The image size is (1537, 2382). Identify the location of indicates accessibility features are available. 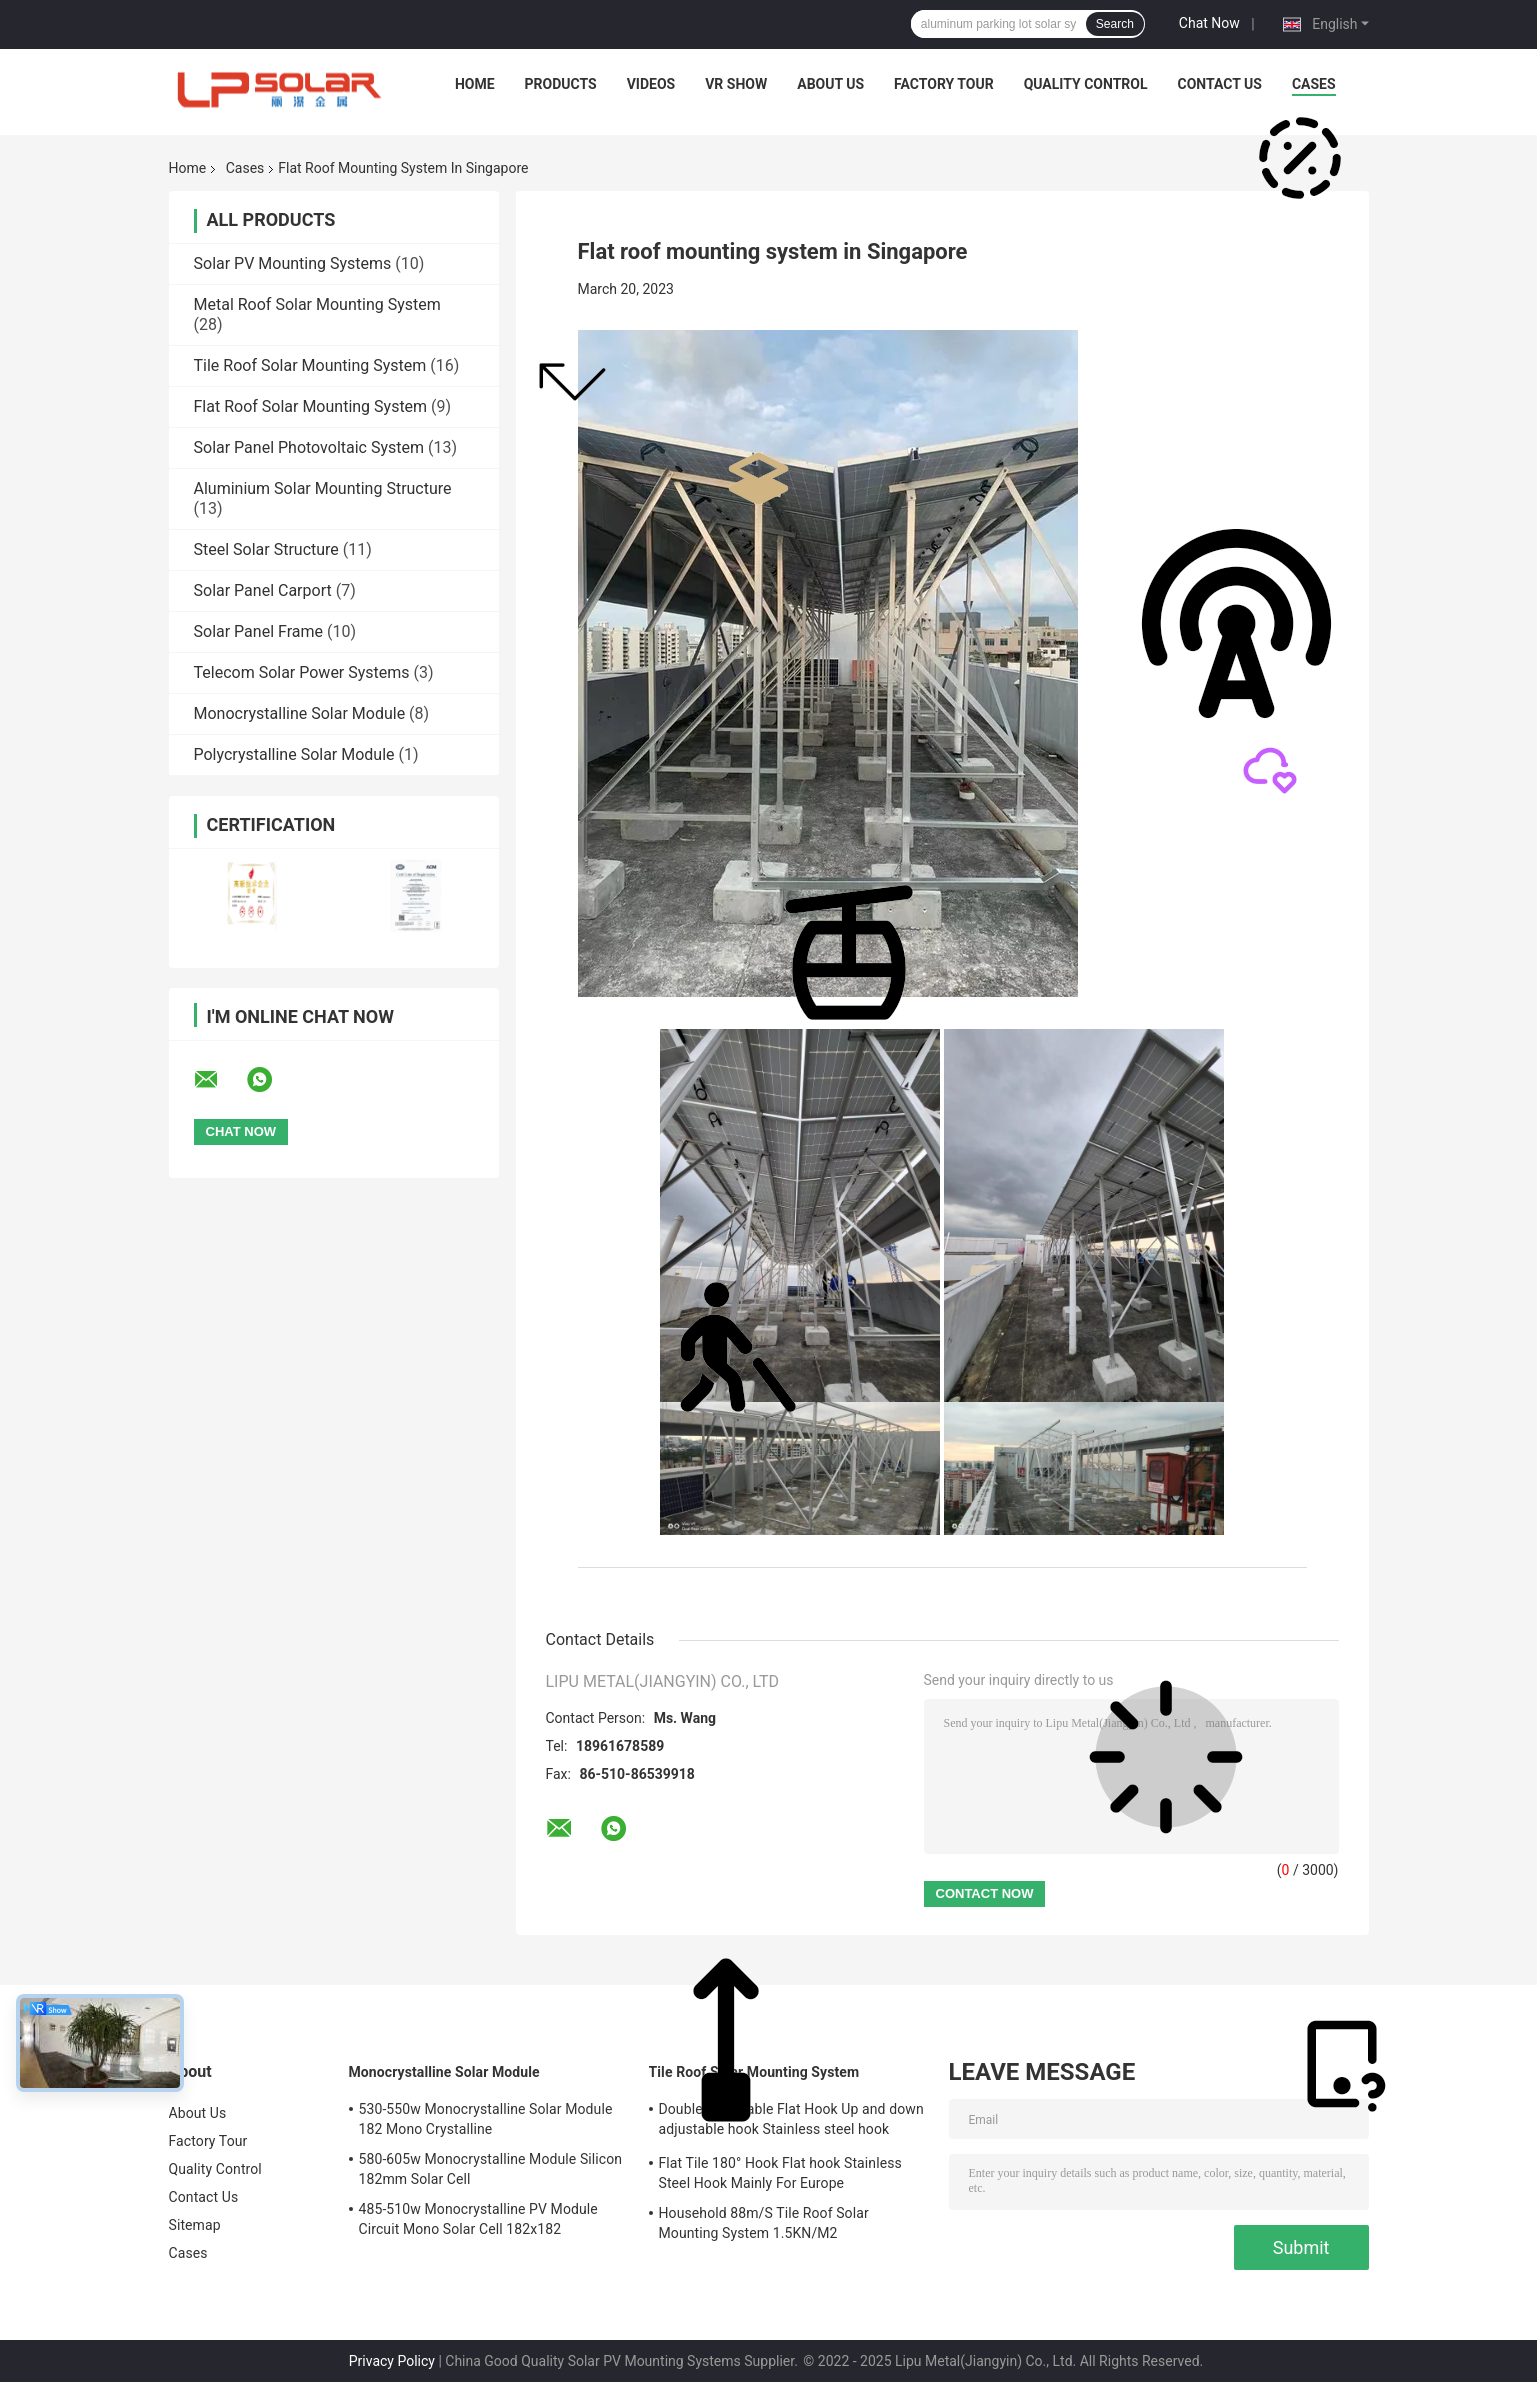
(731, 1347).